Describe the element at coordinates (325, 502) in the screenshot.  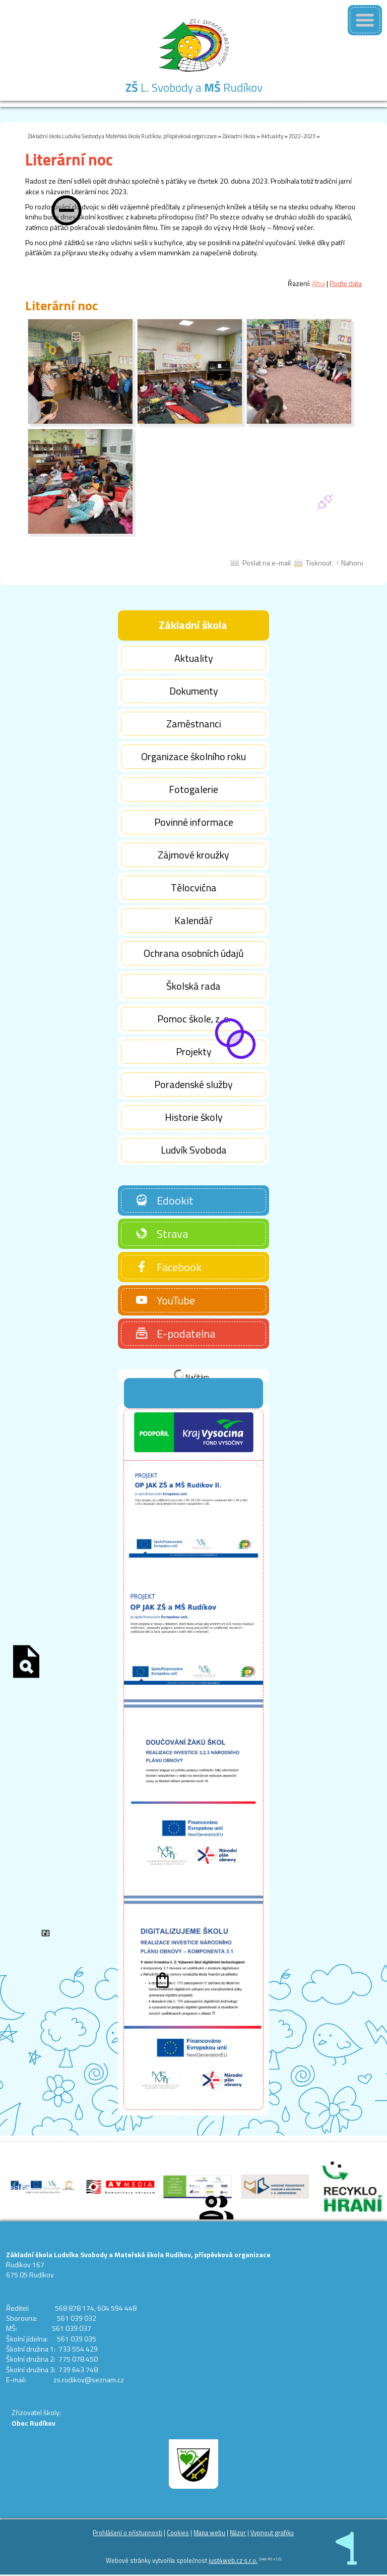
I see `connect or establish a connection between devices` at that location.